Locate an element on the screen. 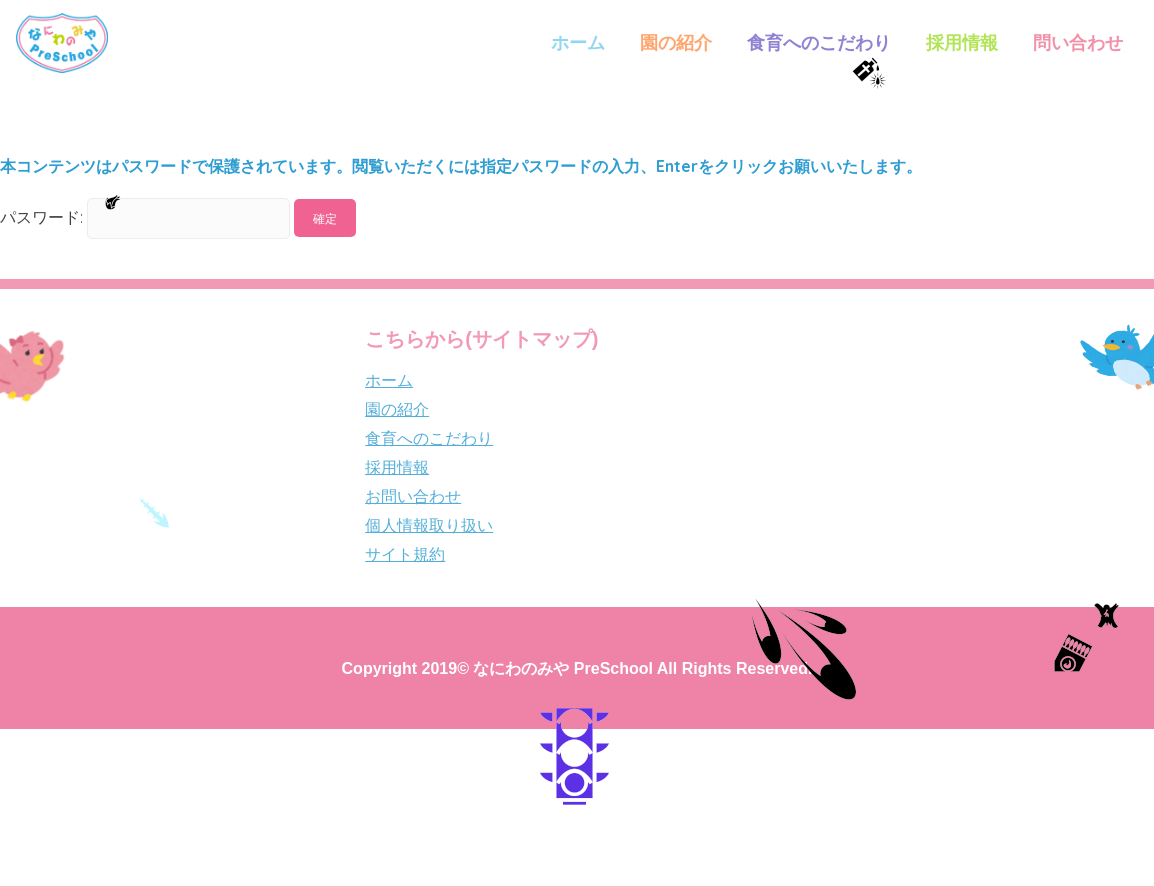  fire or flame-related tools in a survival game is located at coordinates (1073, 652).